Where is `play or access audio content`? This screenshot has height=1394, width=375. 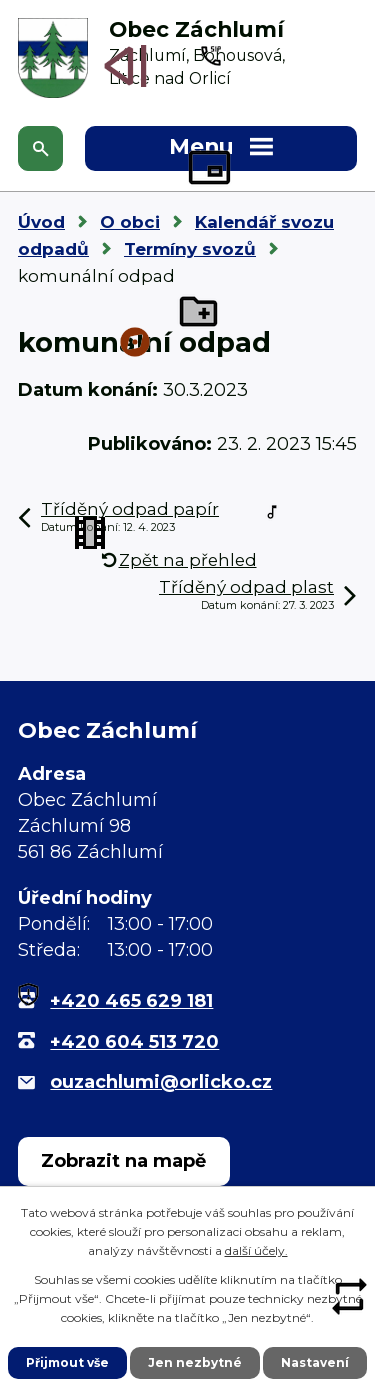 play or access audio content is located at coordinates (272, 512).